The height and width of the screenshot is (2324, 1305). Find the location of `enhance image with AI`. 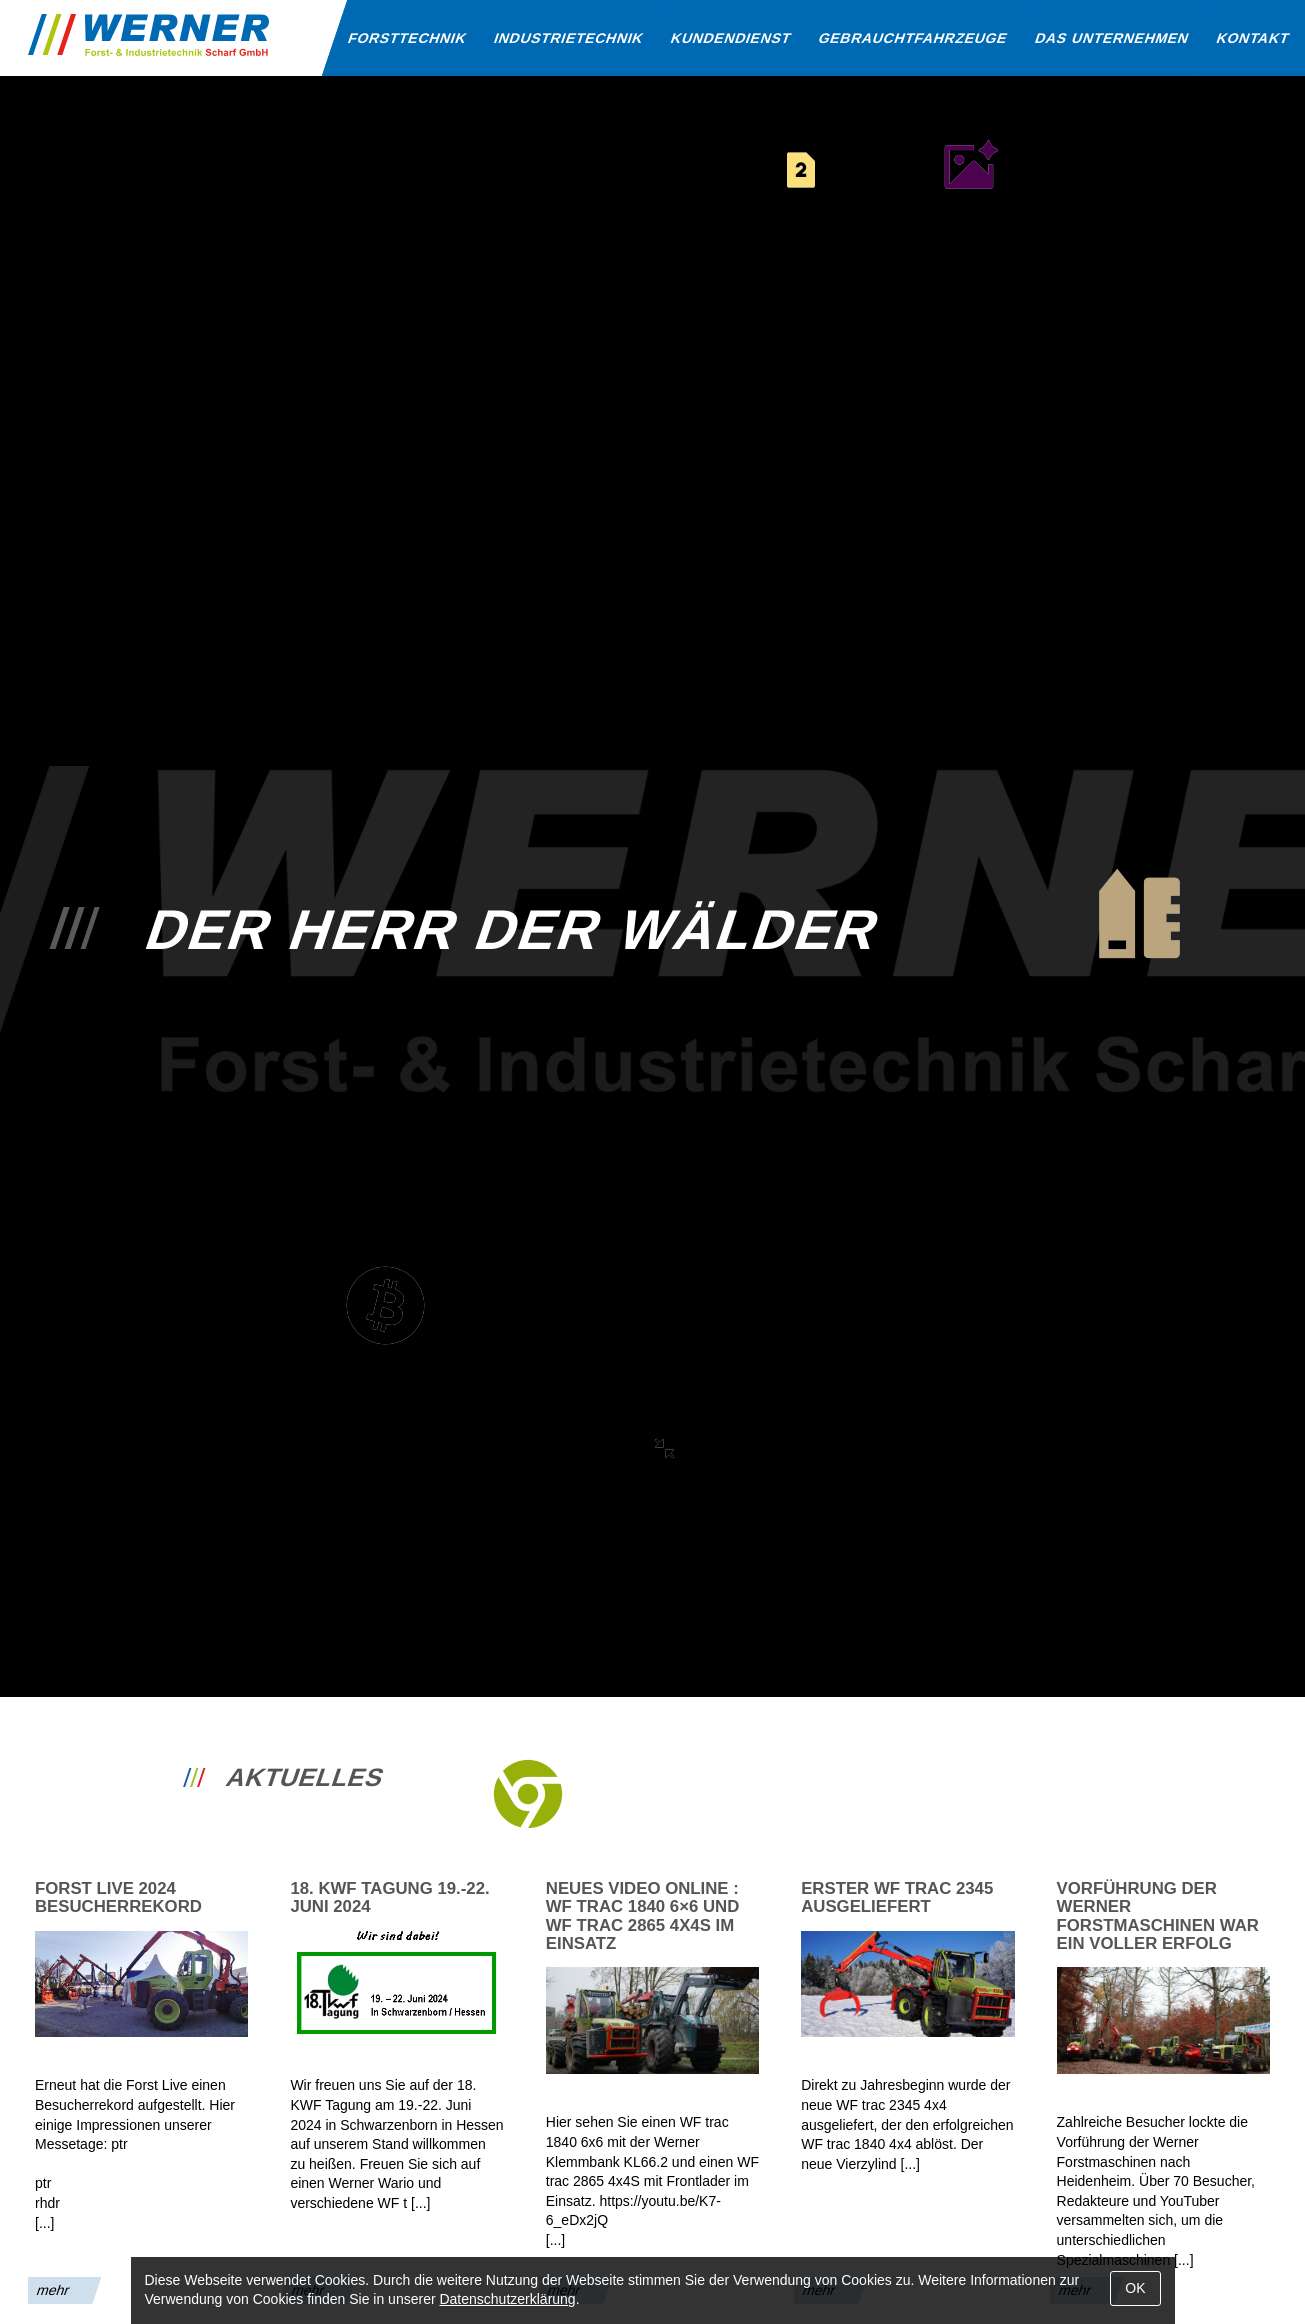

enhance image with AI is located at coordinates (969, 167).